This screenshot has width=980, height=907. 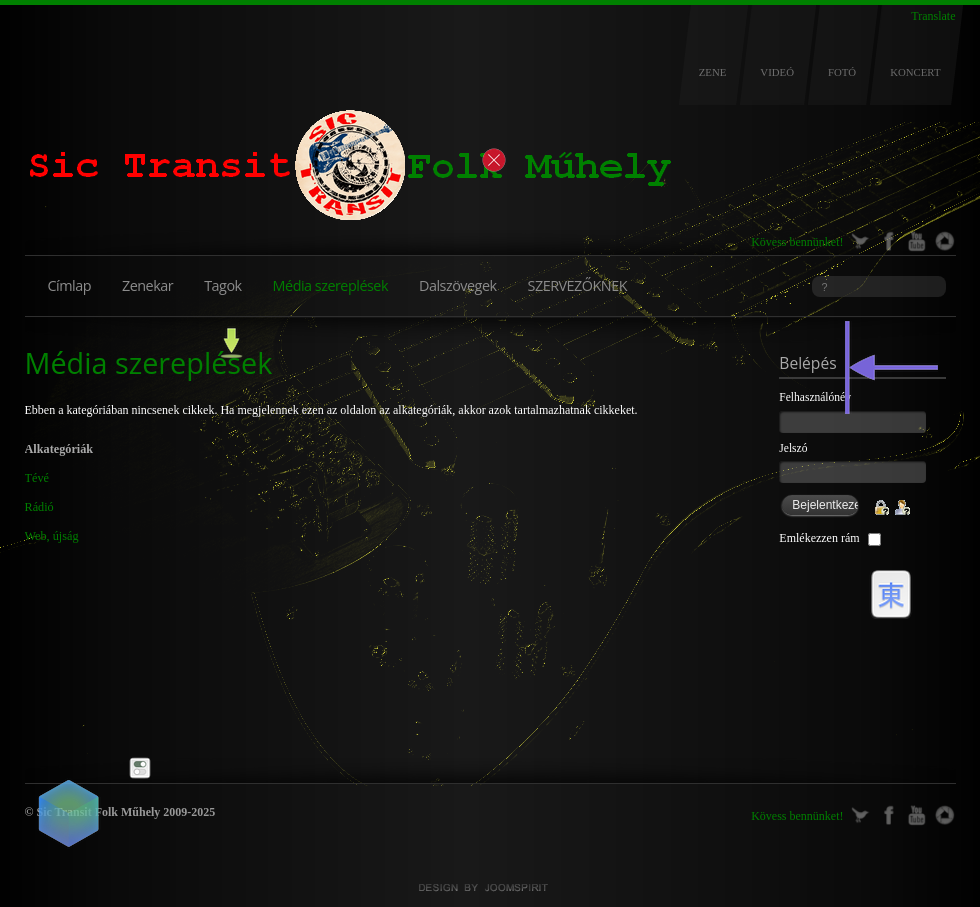 I want to click on save the current document, so click(x=231, y=341).